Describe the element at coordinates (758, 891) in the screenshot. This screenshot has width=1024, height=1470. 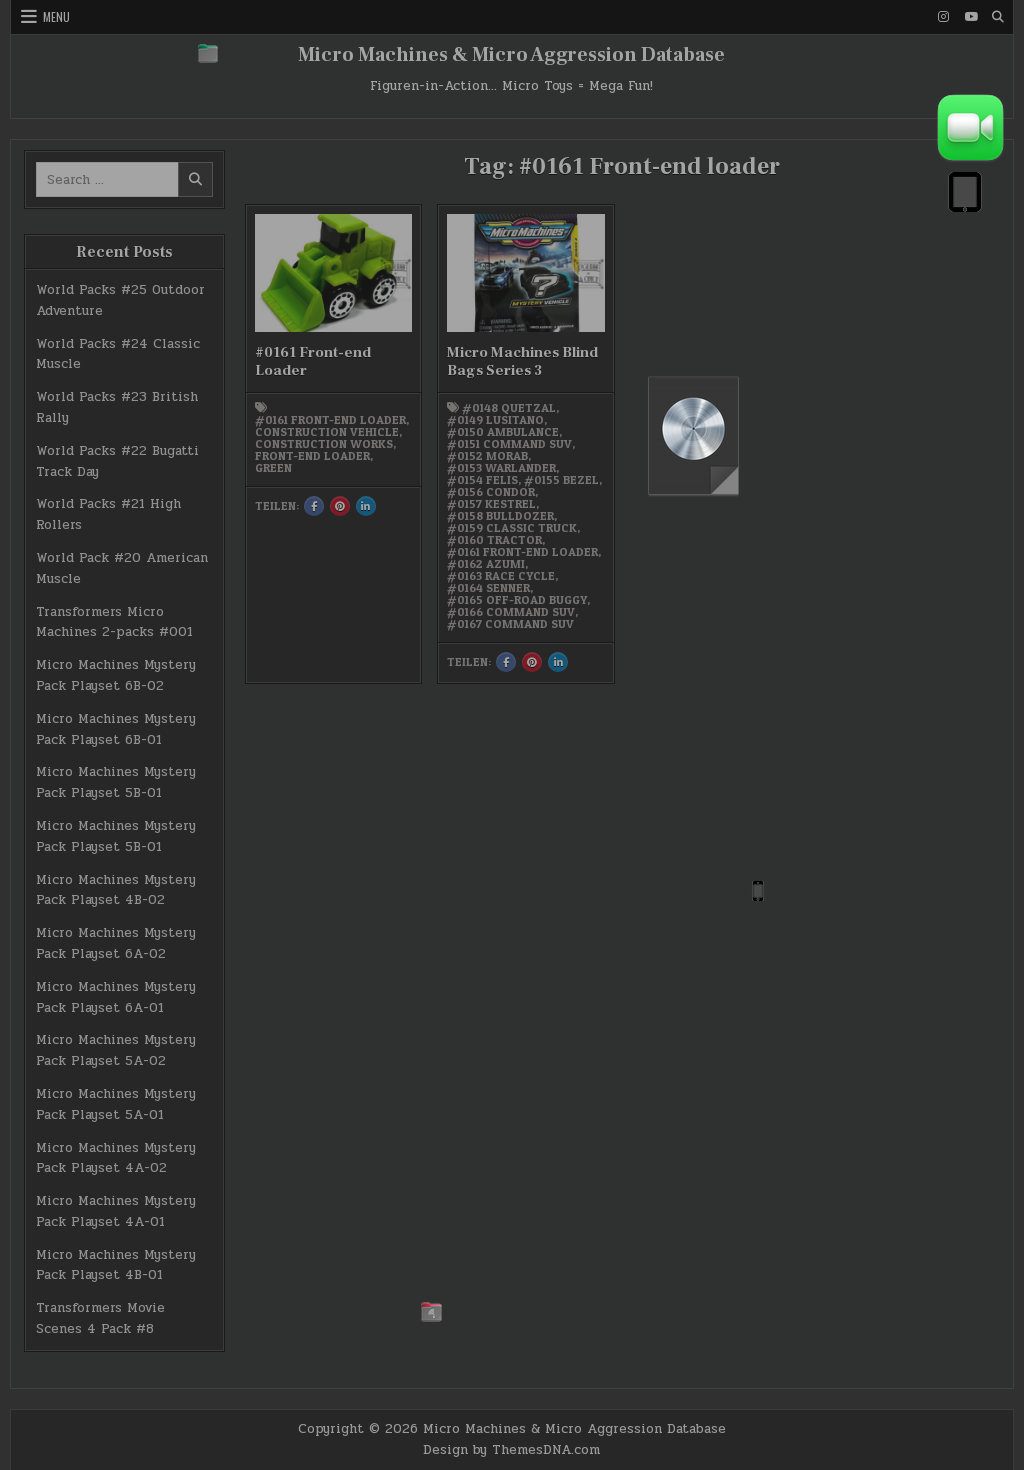
I see `iPod Touch device in sidebar navigation` at that location.